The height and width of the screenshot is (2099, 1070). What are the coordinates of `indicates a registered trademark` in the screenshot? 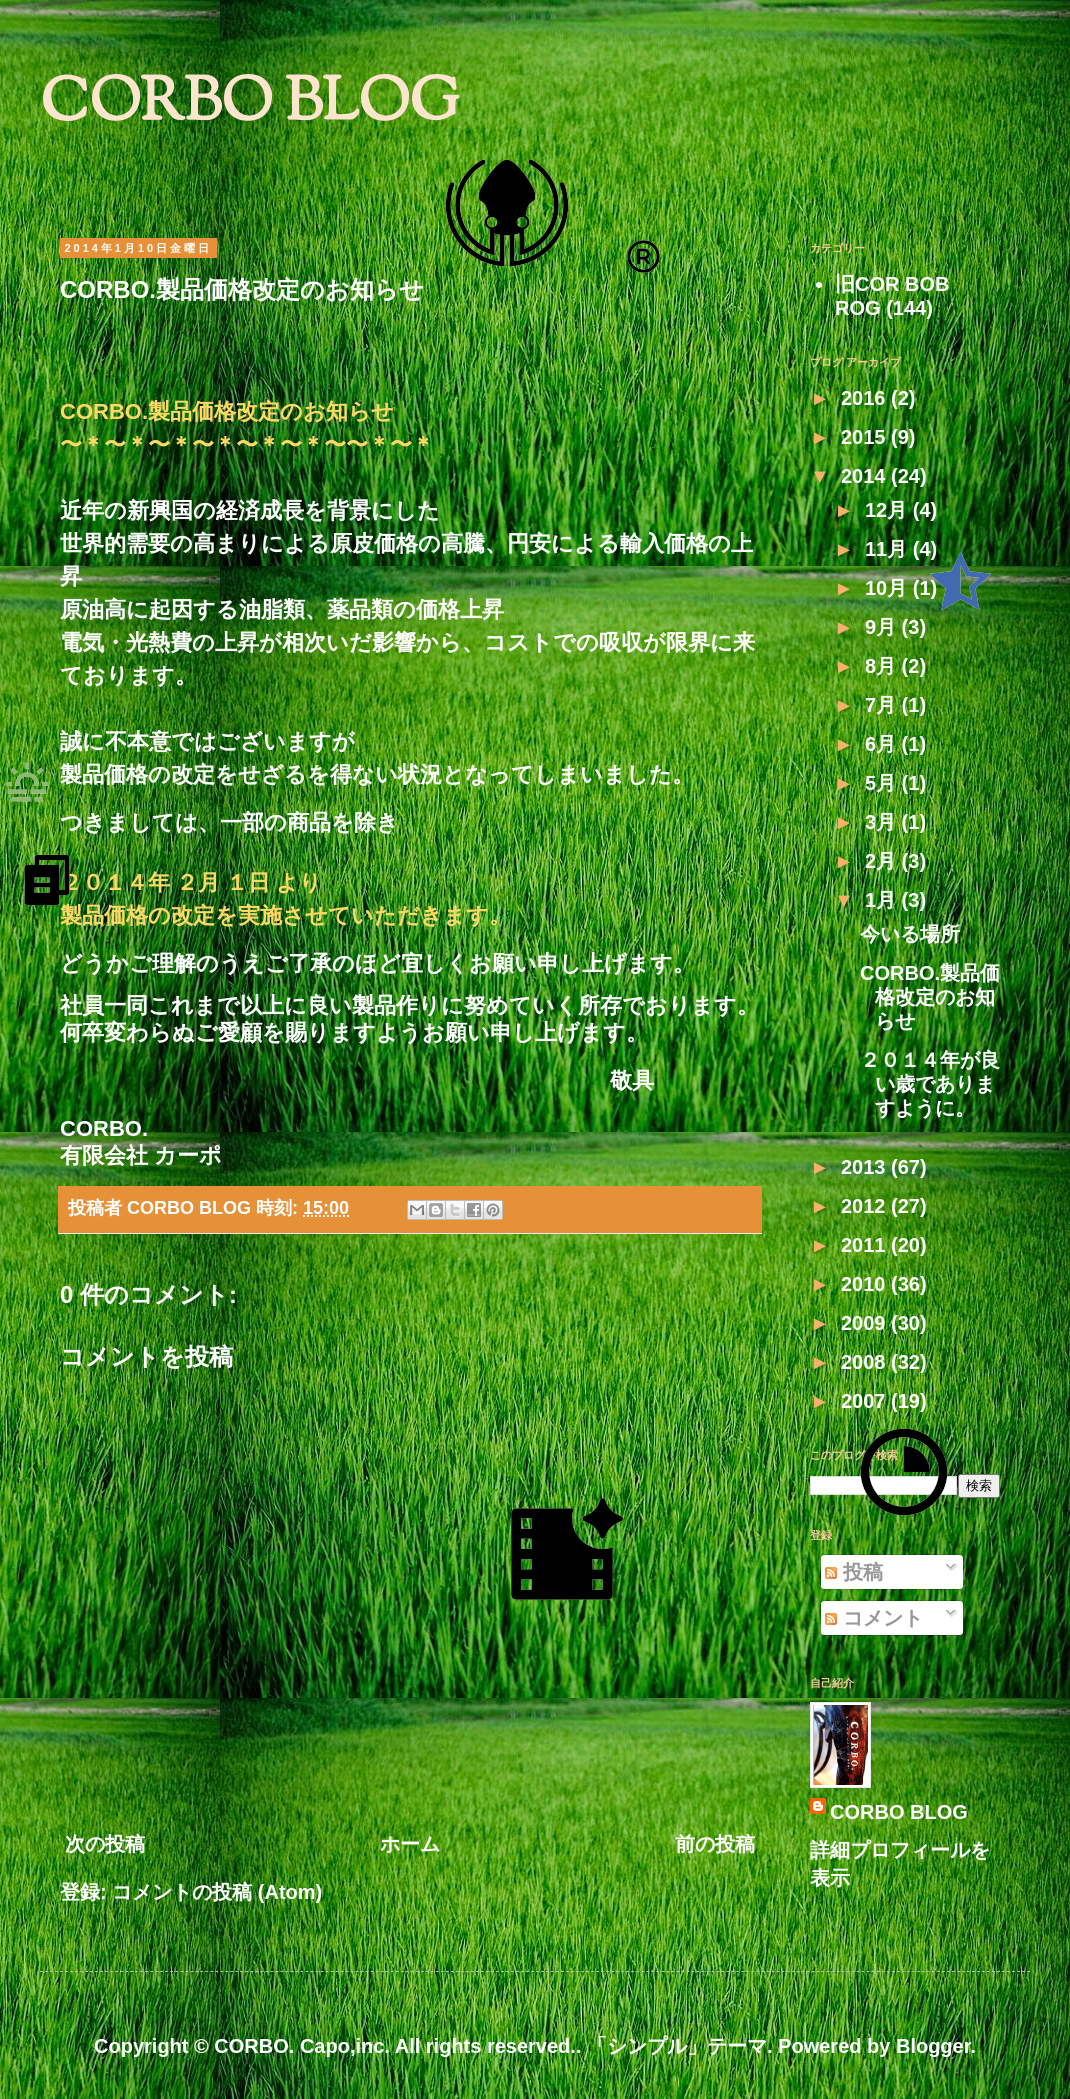 It's located at (643, 256).